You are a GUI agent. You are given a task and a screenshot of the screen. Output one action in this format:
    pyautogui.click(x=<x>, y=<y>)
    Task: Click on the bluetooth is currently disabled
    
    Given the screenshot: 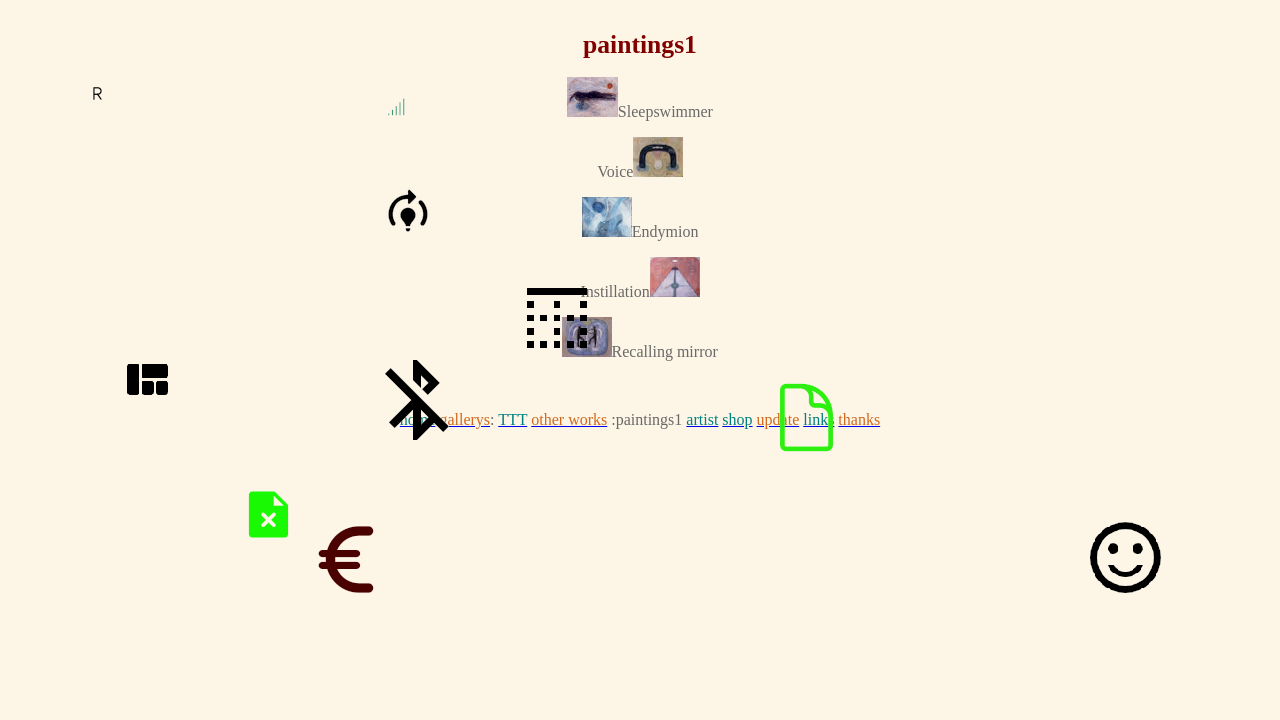 What is the action you would take?
    pyautogui.click(x=417, y=400)
    